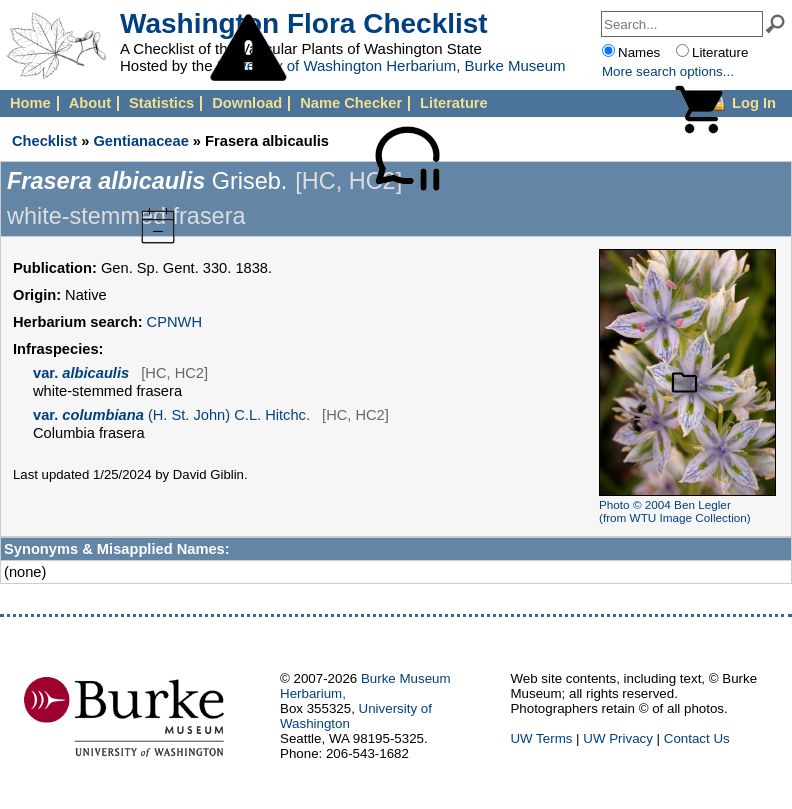  I want to click on remove an event from your calendar, so click(158, 227).